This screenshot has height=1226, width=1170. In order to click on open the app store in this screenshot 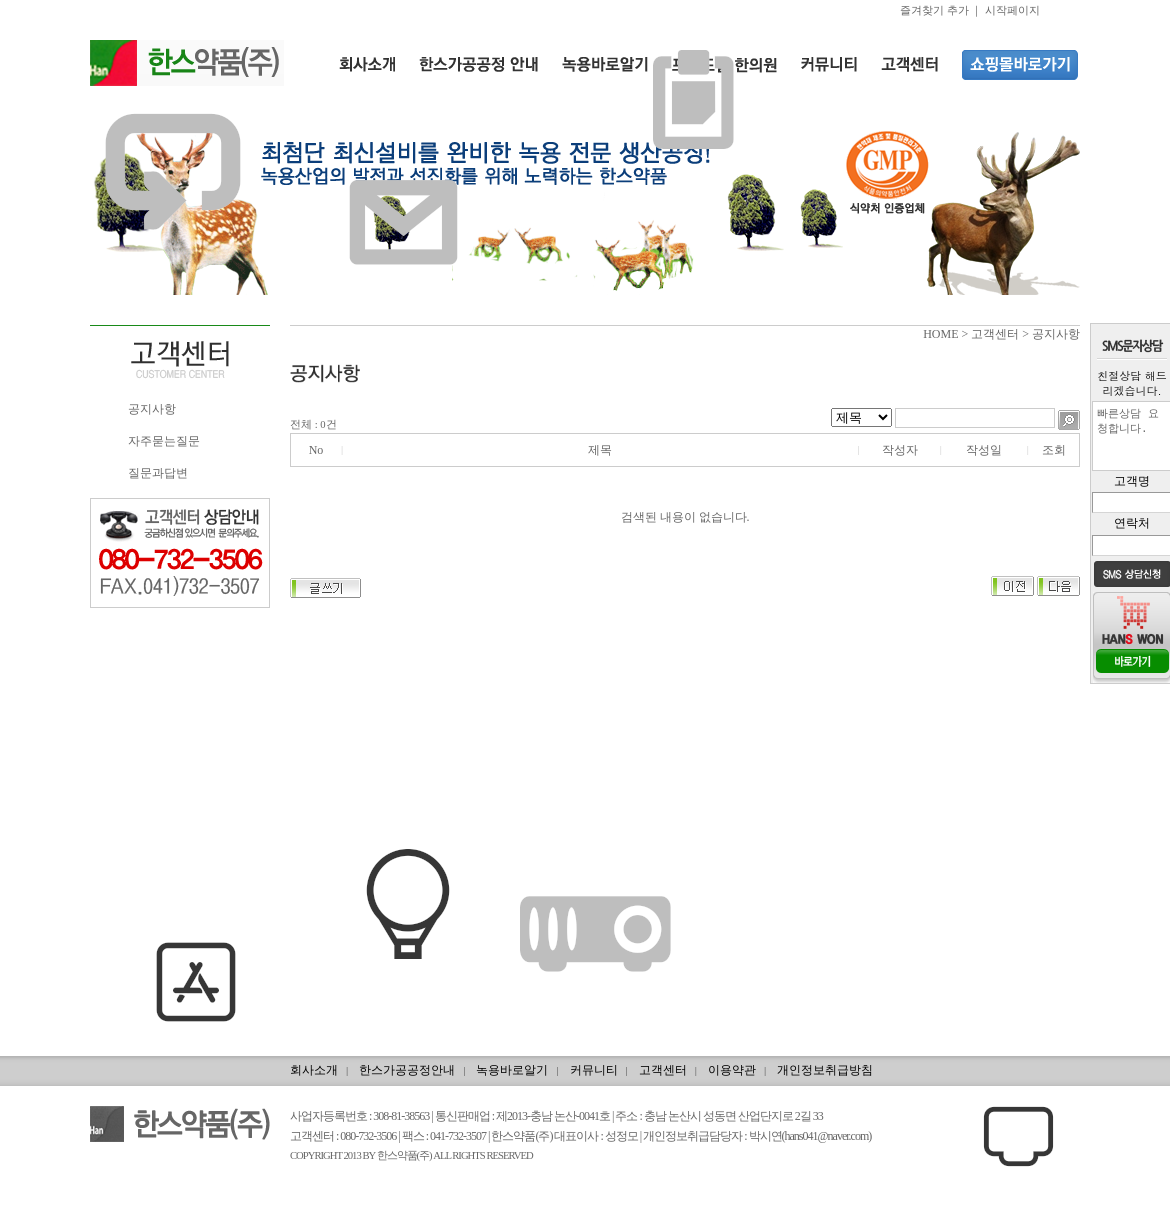, I will do `click(196, 982)`.